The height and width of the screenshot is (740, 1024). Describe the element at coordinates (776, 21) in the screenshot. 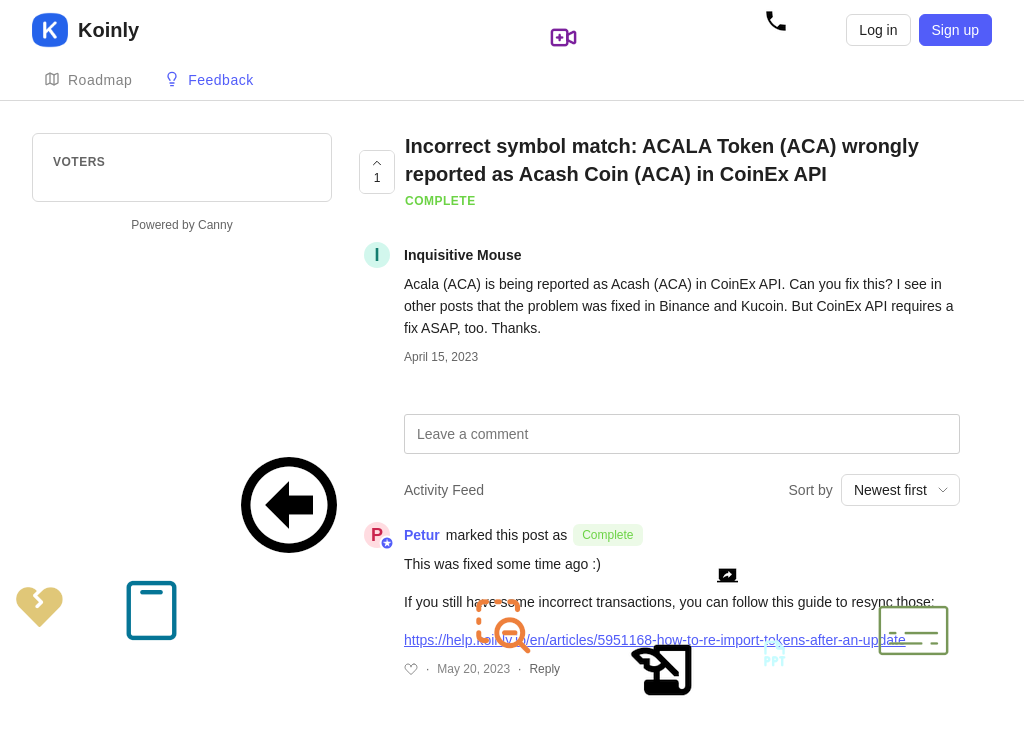

I see `make a phone call` at that location.